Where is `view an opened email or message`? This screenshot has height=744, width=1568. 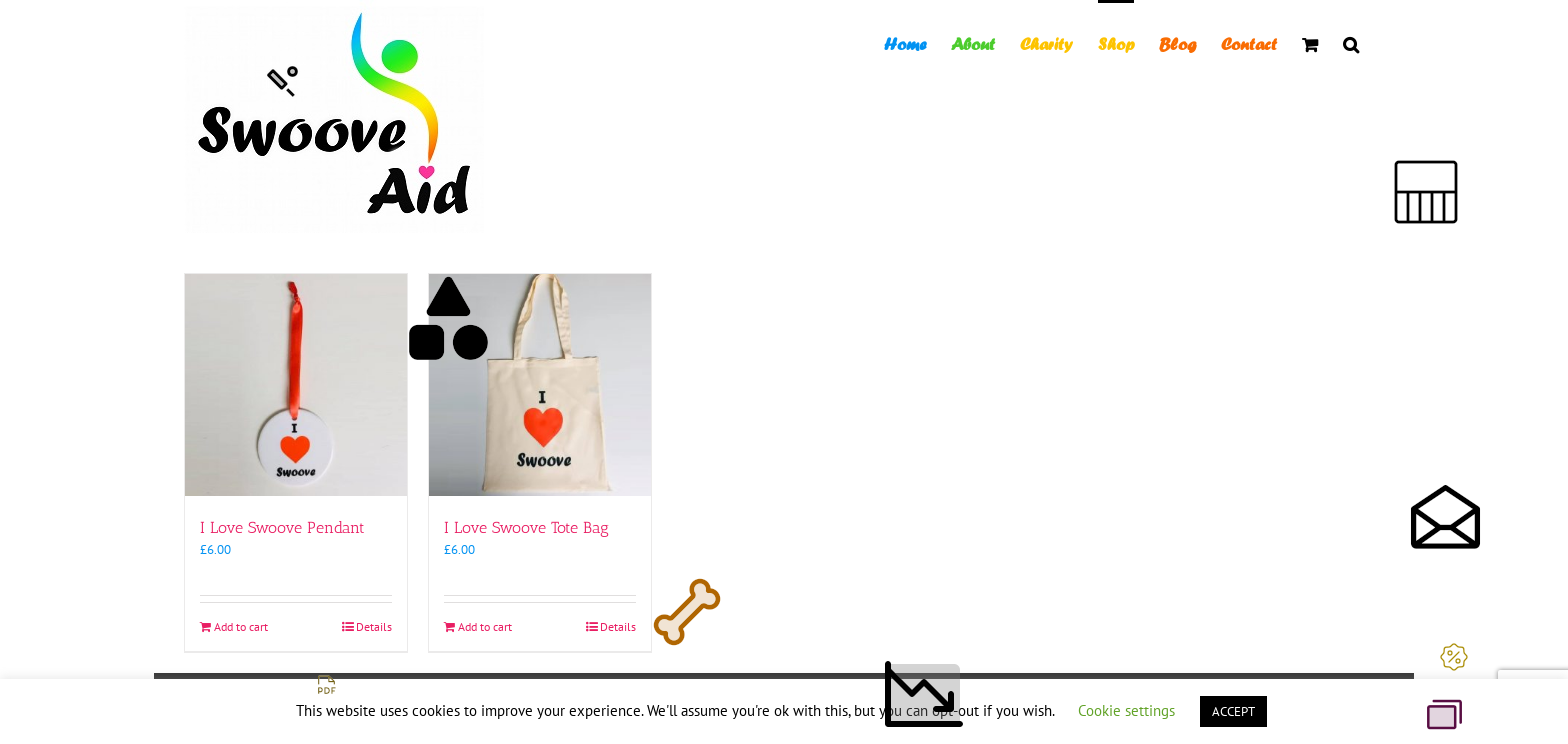 view an opened email or message is located at coordinates (1445, 519).